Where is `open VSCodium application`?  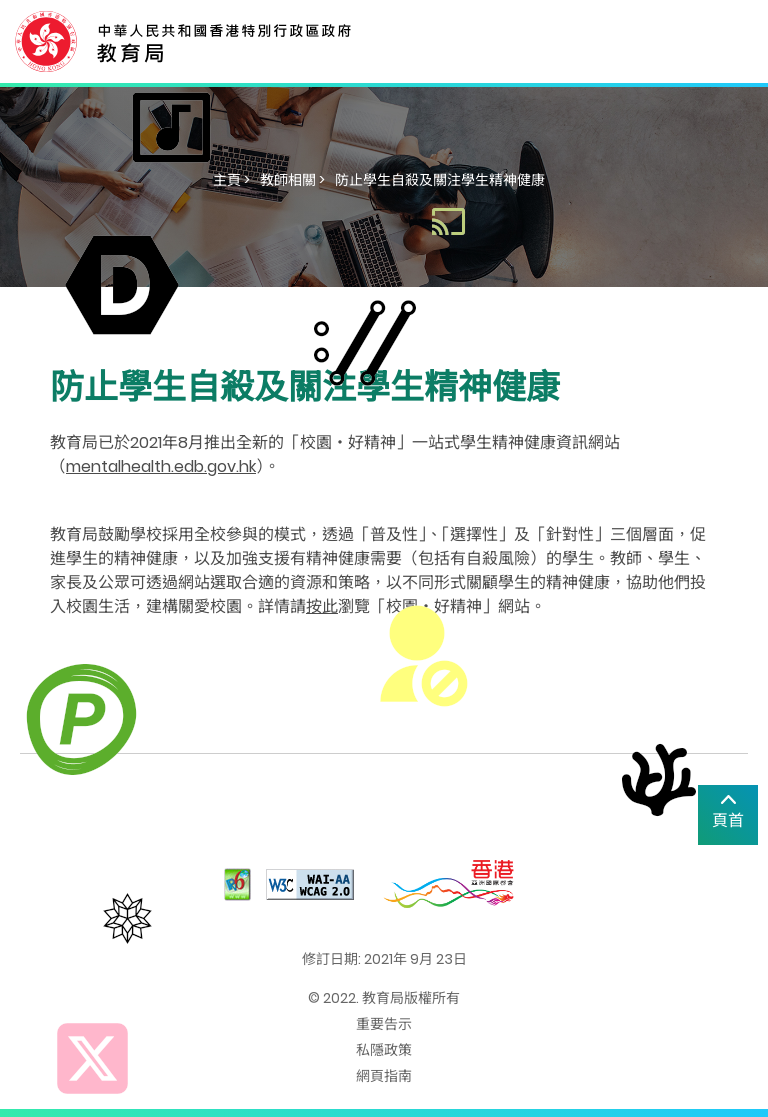 open VSCodium application is located at coordinates (659, 780).